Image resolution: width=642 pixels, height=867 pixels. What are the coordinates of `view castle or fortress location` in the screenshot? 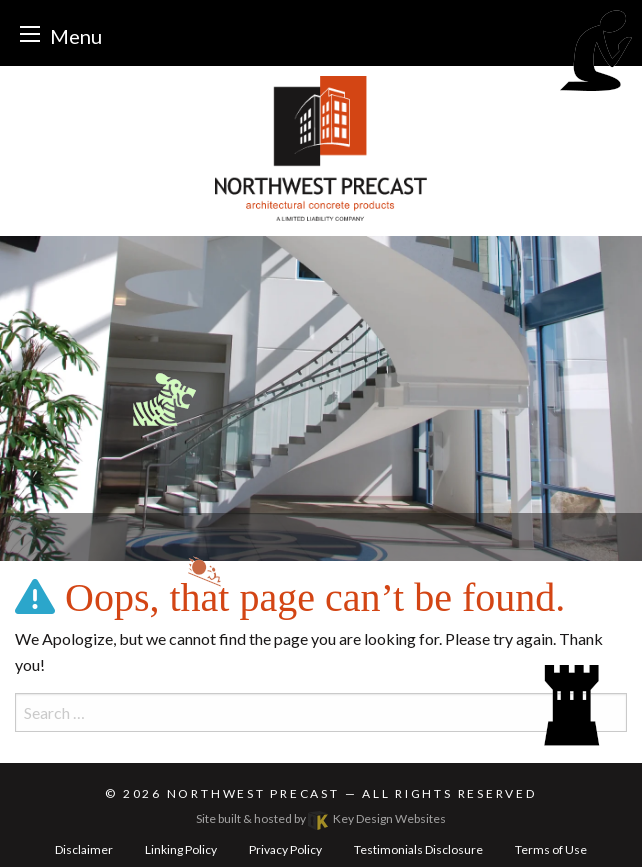 It's located at (572, 705).